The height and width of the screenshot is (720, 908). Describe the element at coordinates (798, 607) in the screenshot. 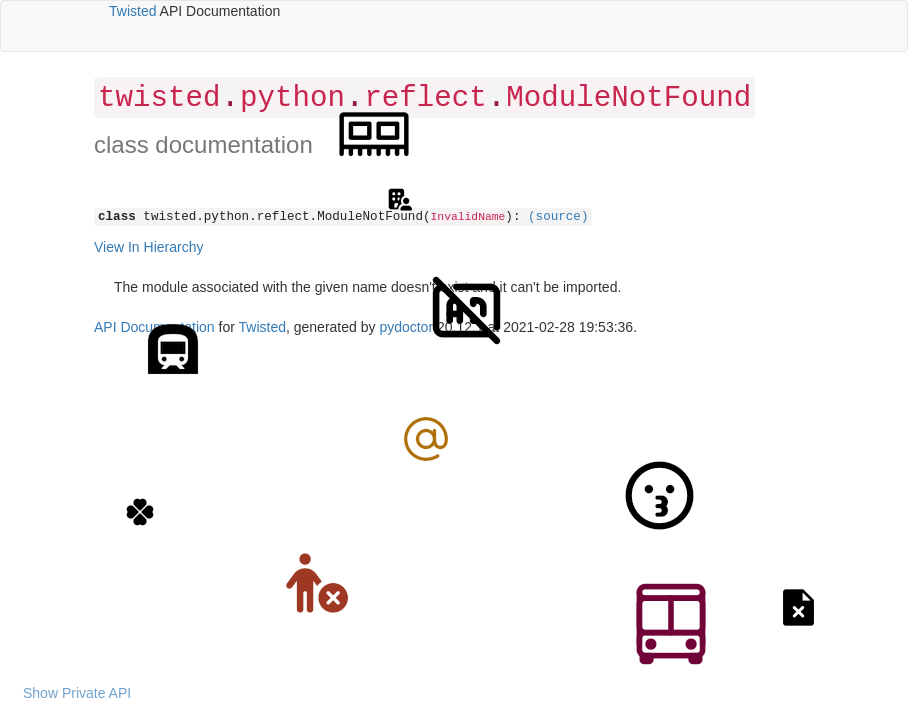

I see `delete or remove a file` at that location.